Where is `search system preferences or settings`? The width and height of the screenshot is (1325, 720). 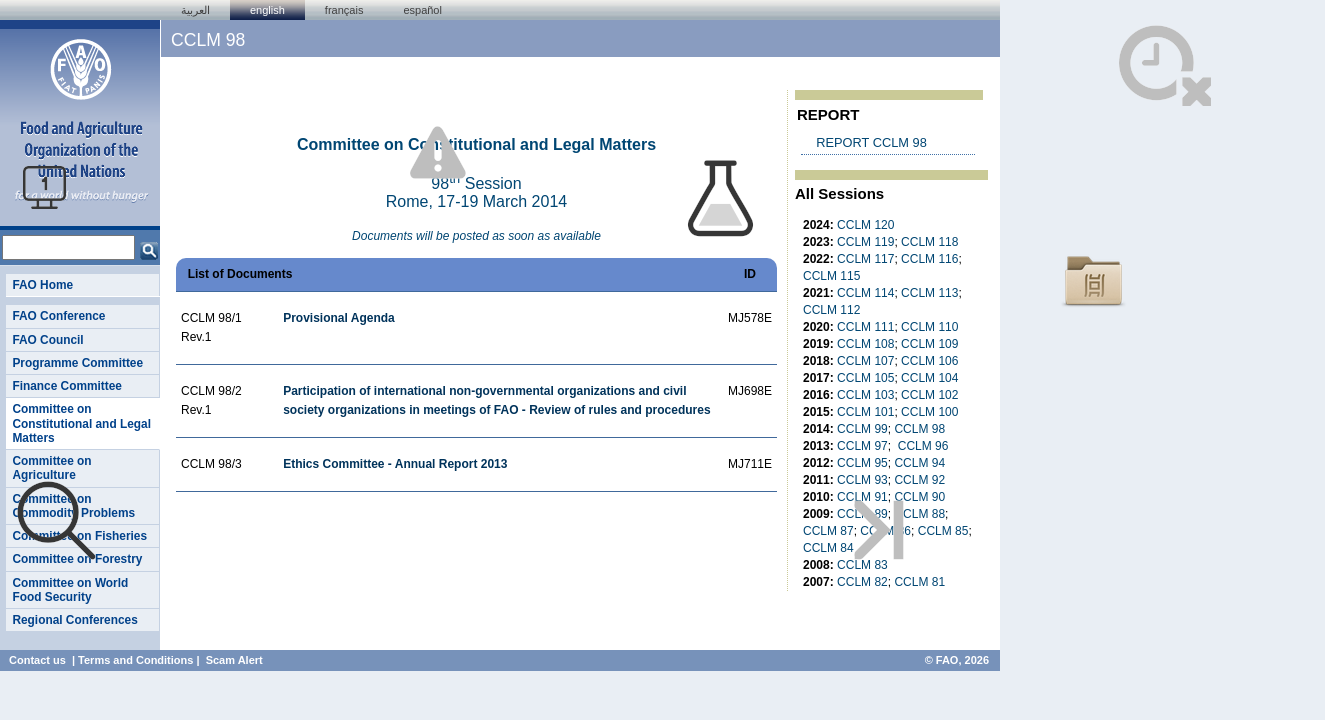
search system preferences or settings is located at coordinates (56, 520).